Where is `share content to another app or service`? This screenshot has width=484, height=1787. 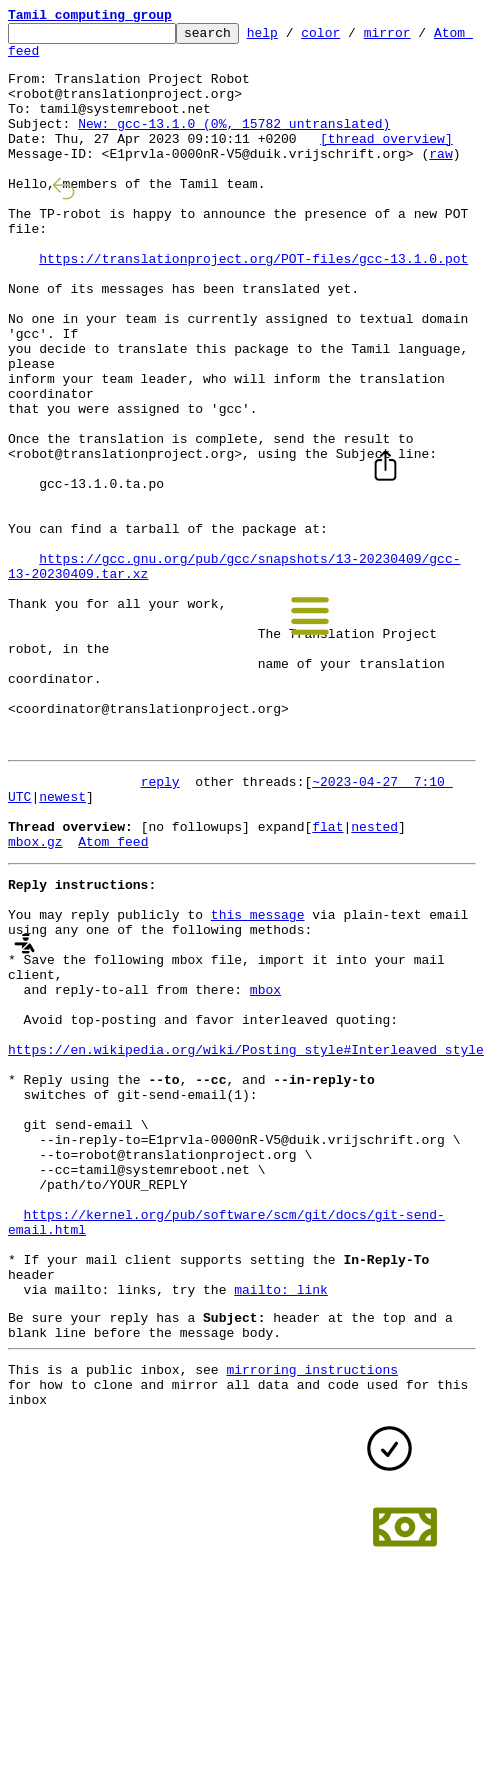
share content to another app or service is located at coordinates (385, 465).